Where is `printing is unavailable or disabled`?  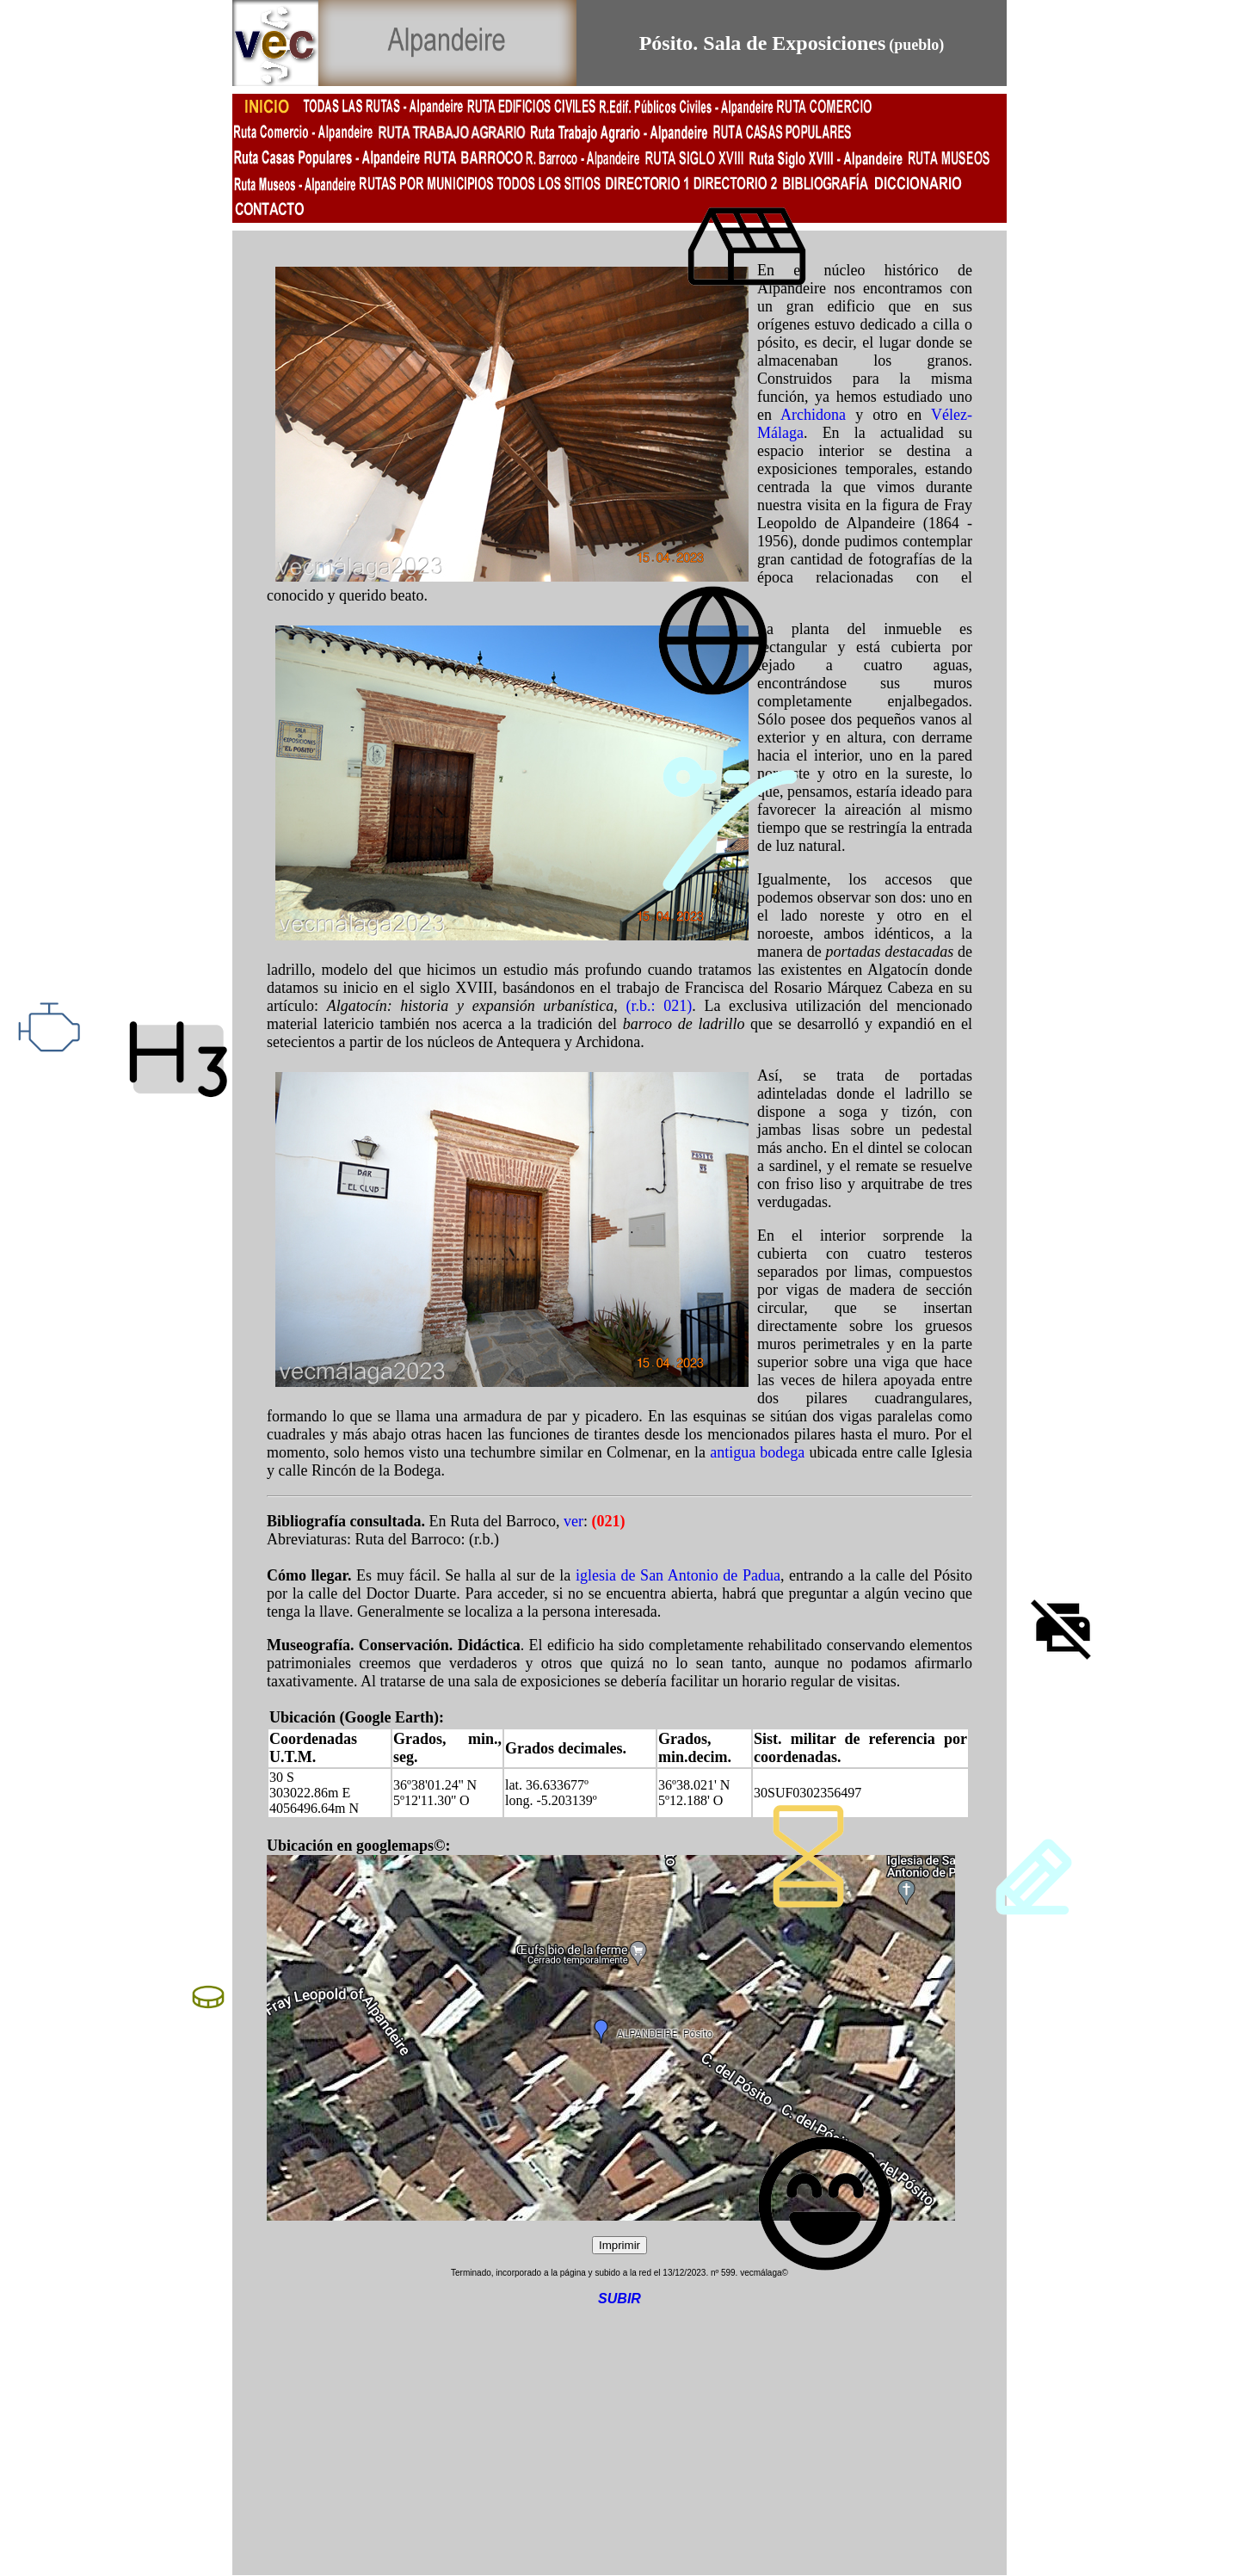
printing is unavailable or disabled is located at coordinates (1063, 1627).